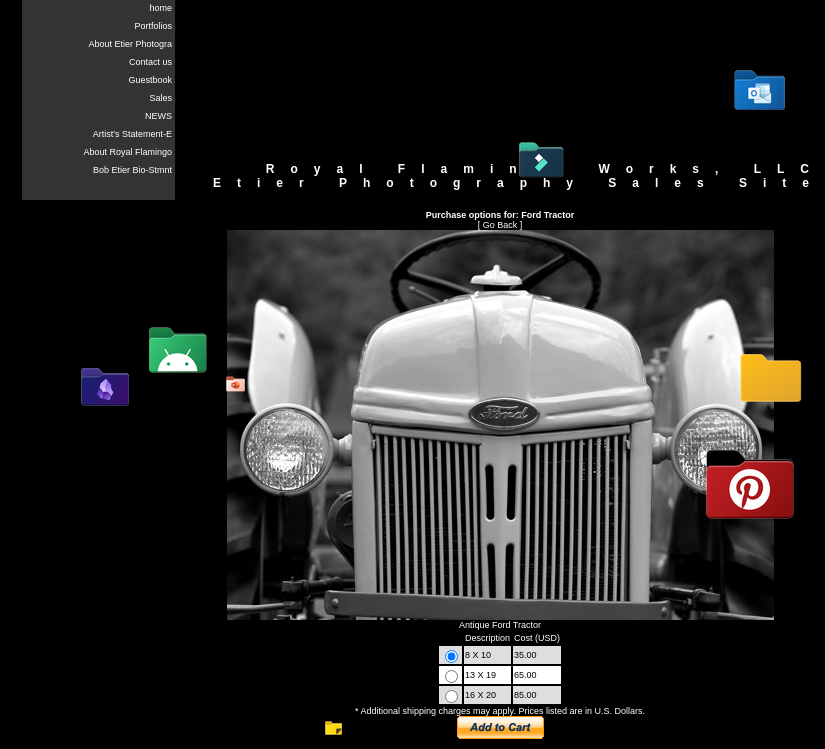  What do you see at coordinates (541, 161) in the screenshot?
I see `open wondershare filmora project files` at bounding box center [541, 161].